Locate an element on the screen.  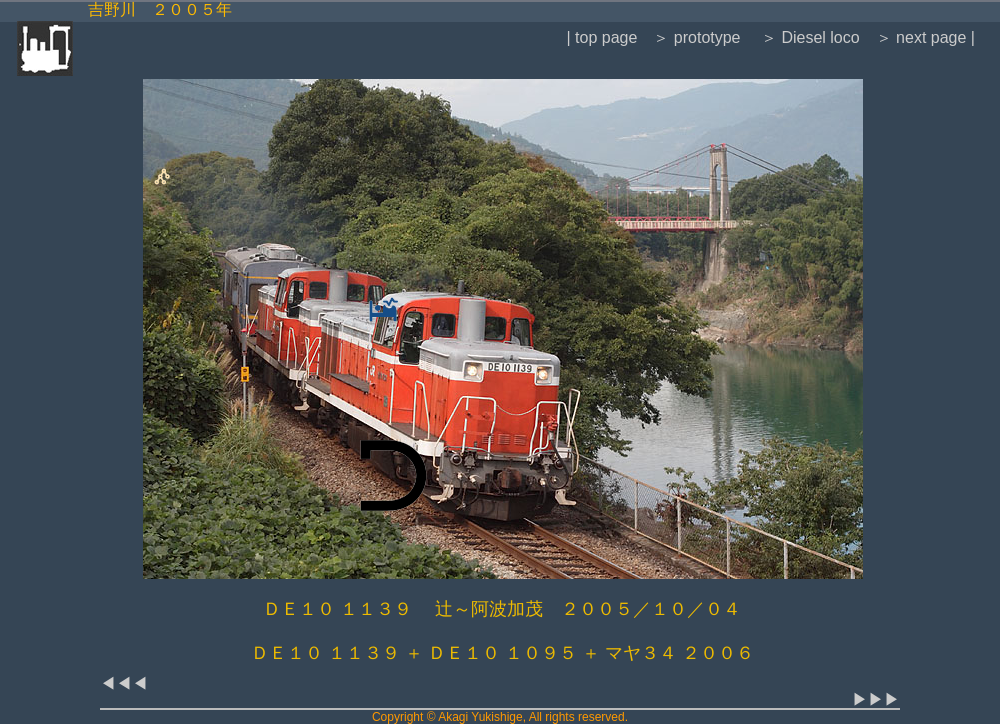
view patient procedures or medical records is located at coordinates (383, 311).